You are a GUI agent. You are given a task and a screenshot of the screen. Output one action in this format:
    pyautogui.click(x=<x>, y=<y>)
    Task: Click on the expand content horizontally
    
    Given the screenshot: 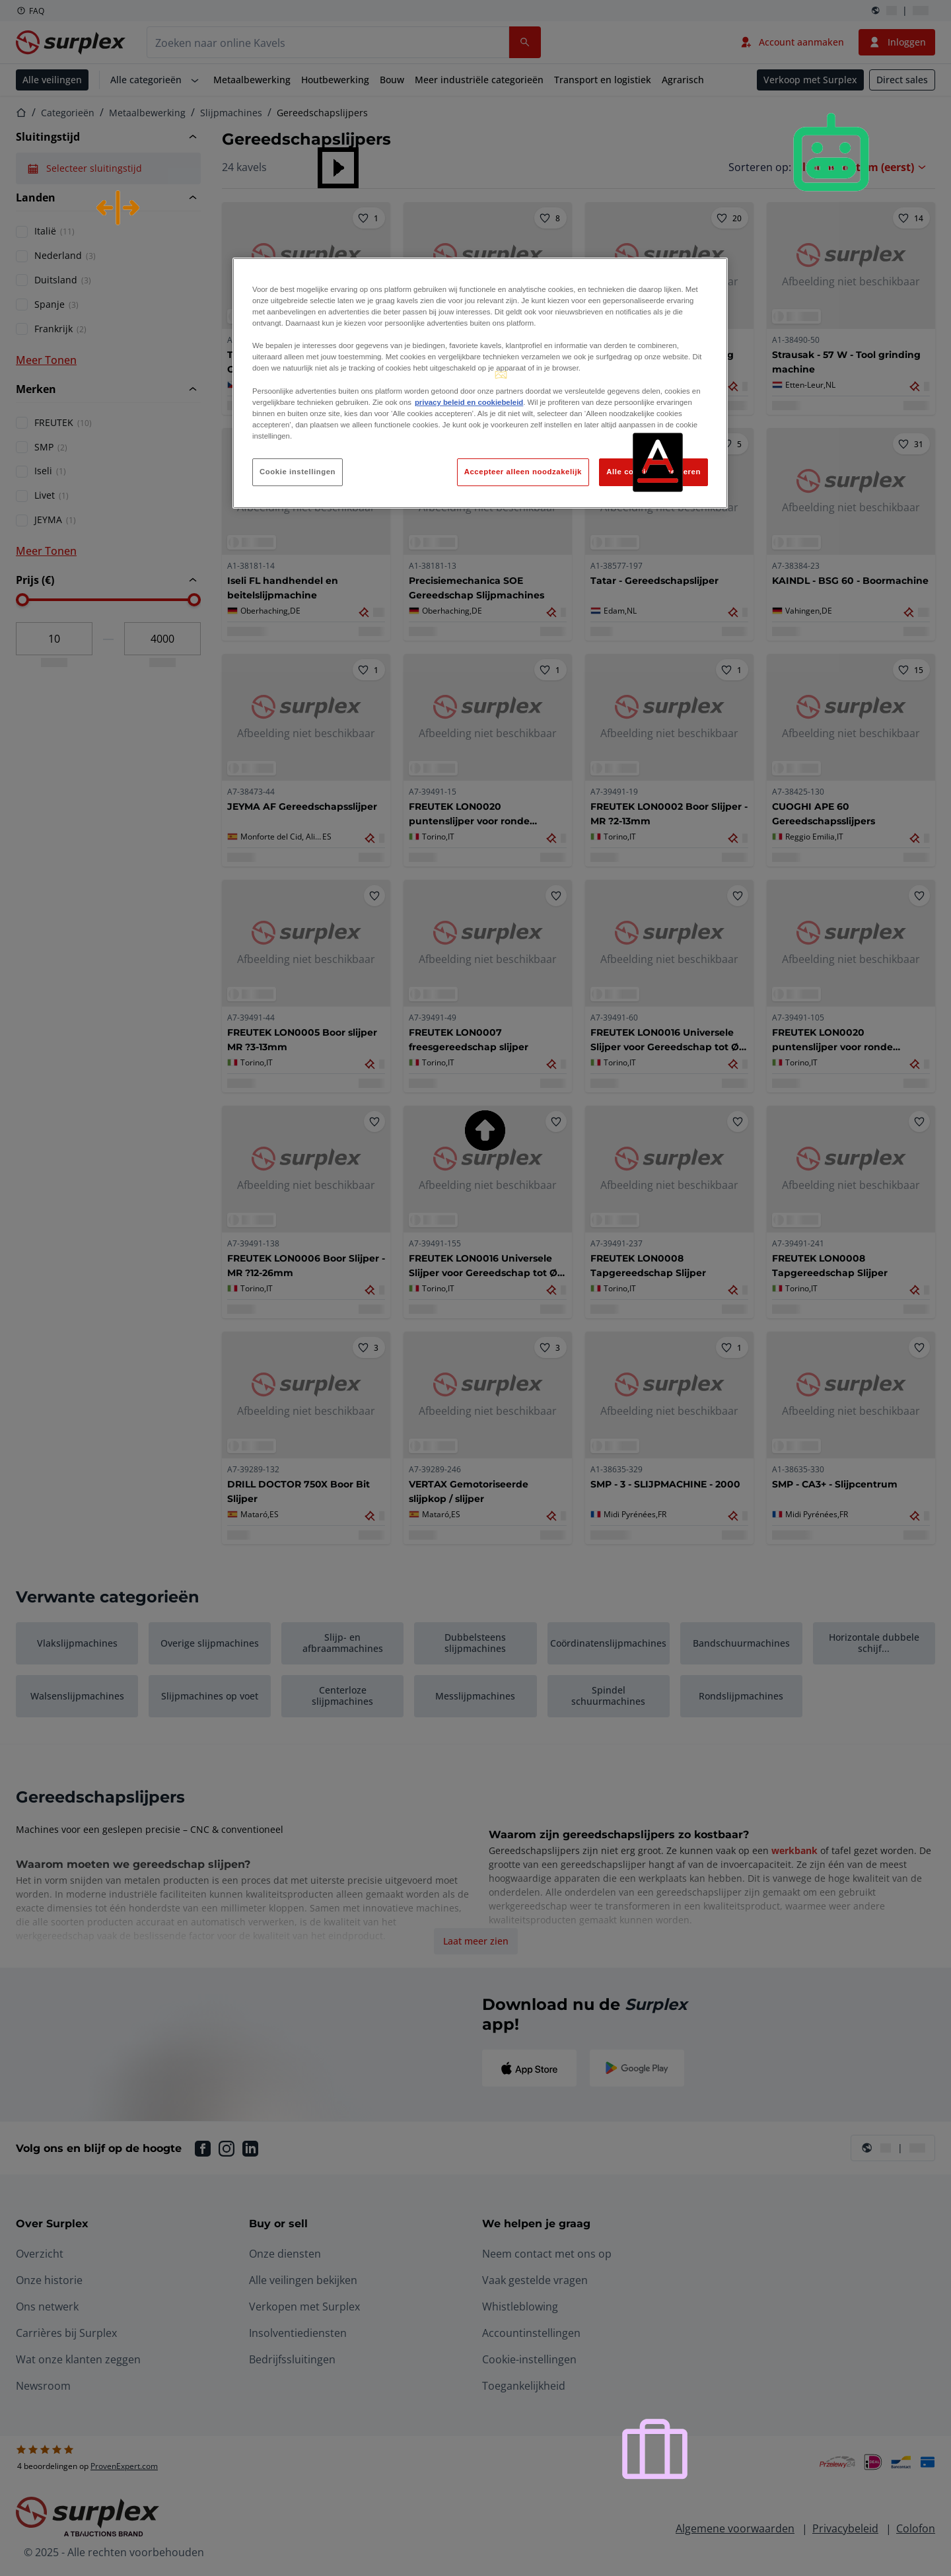 What is the action you would take?
    pyautogui.click(x=118, y=207)
    